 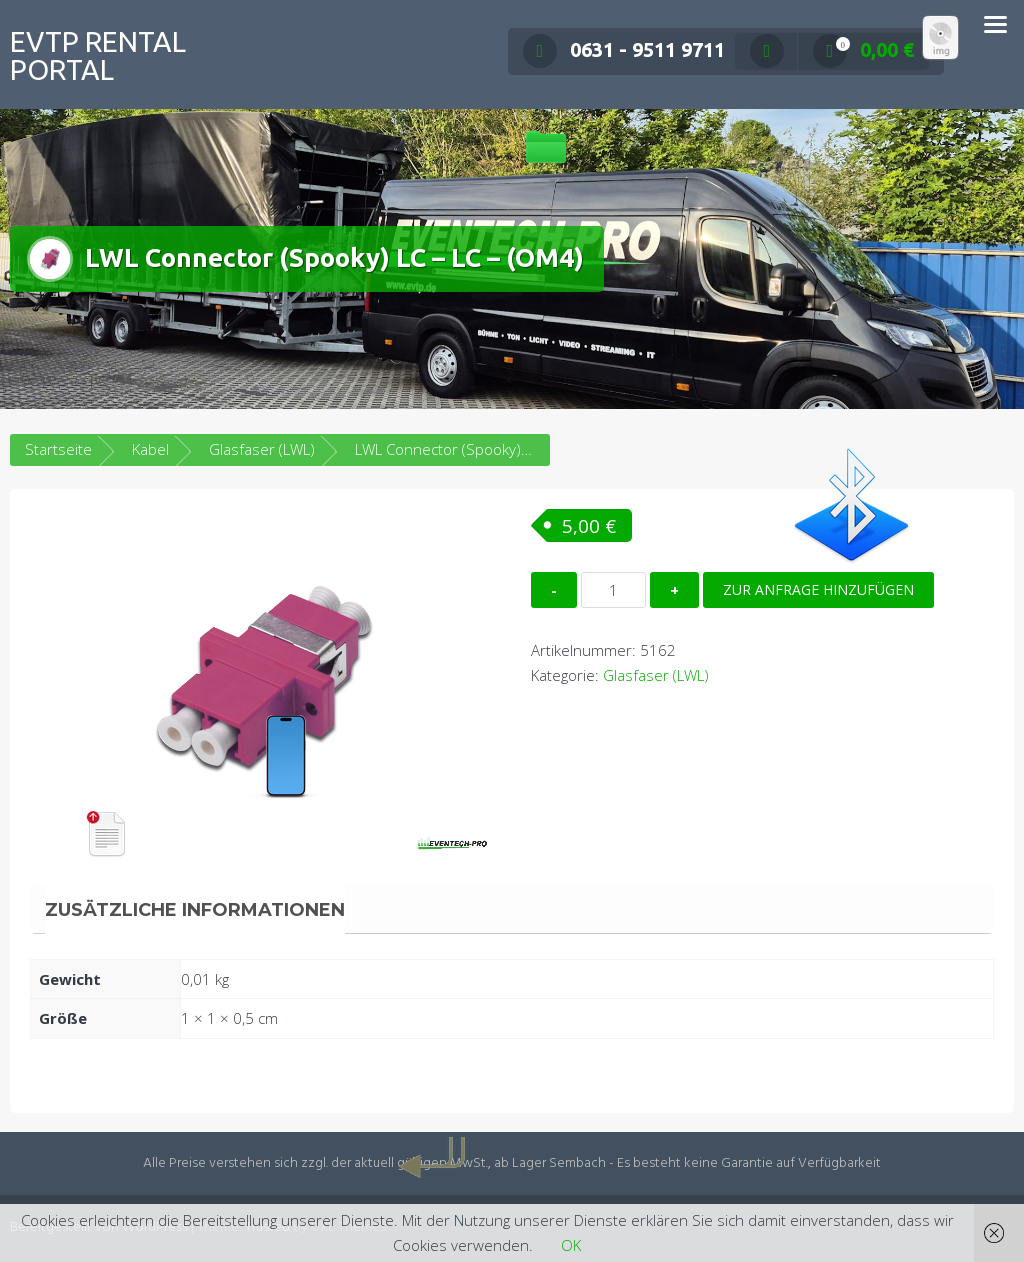 I want to click on raw disk image file type indicator, so click(x=940, y=37).